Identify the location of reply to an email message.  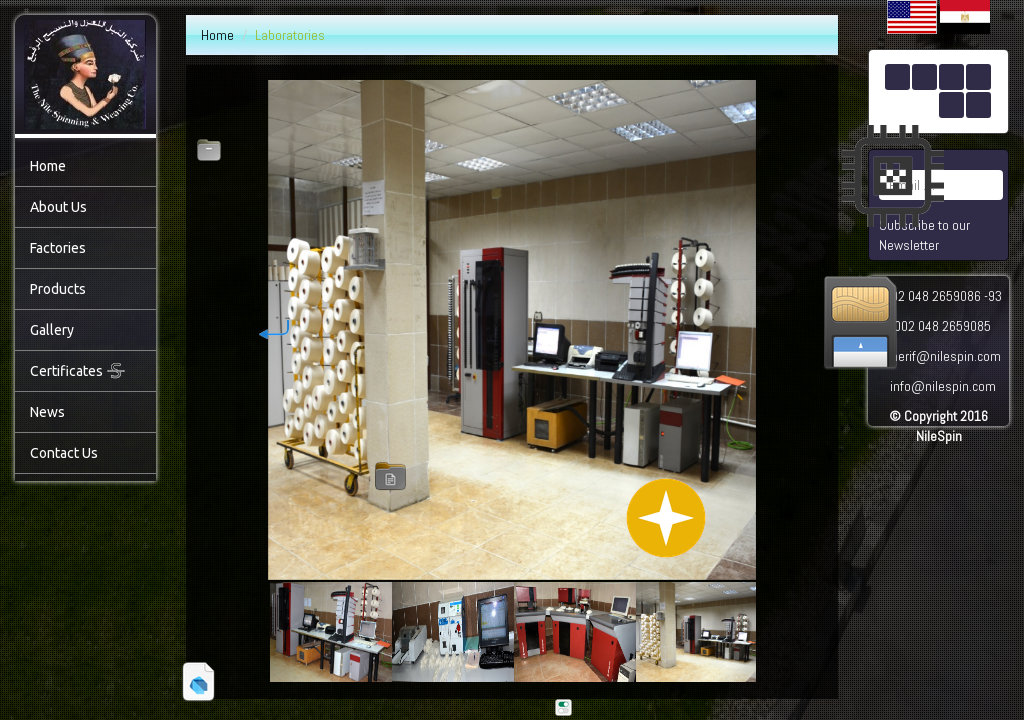
(273, 327).